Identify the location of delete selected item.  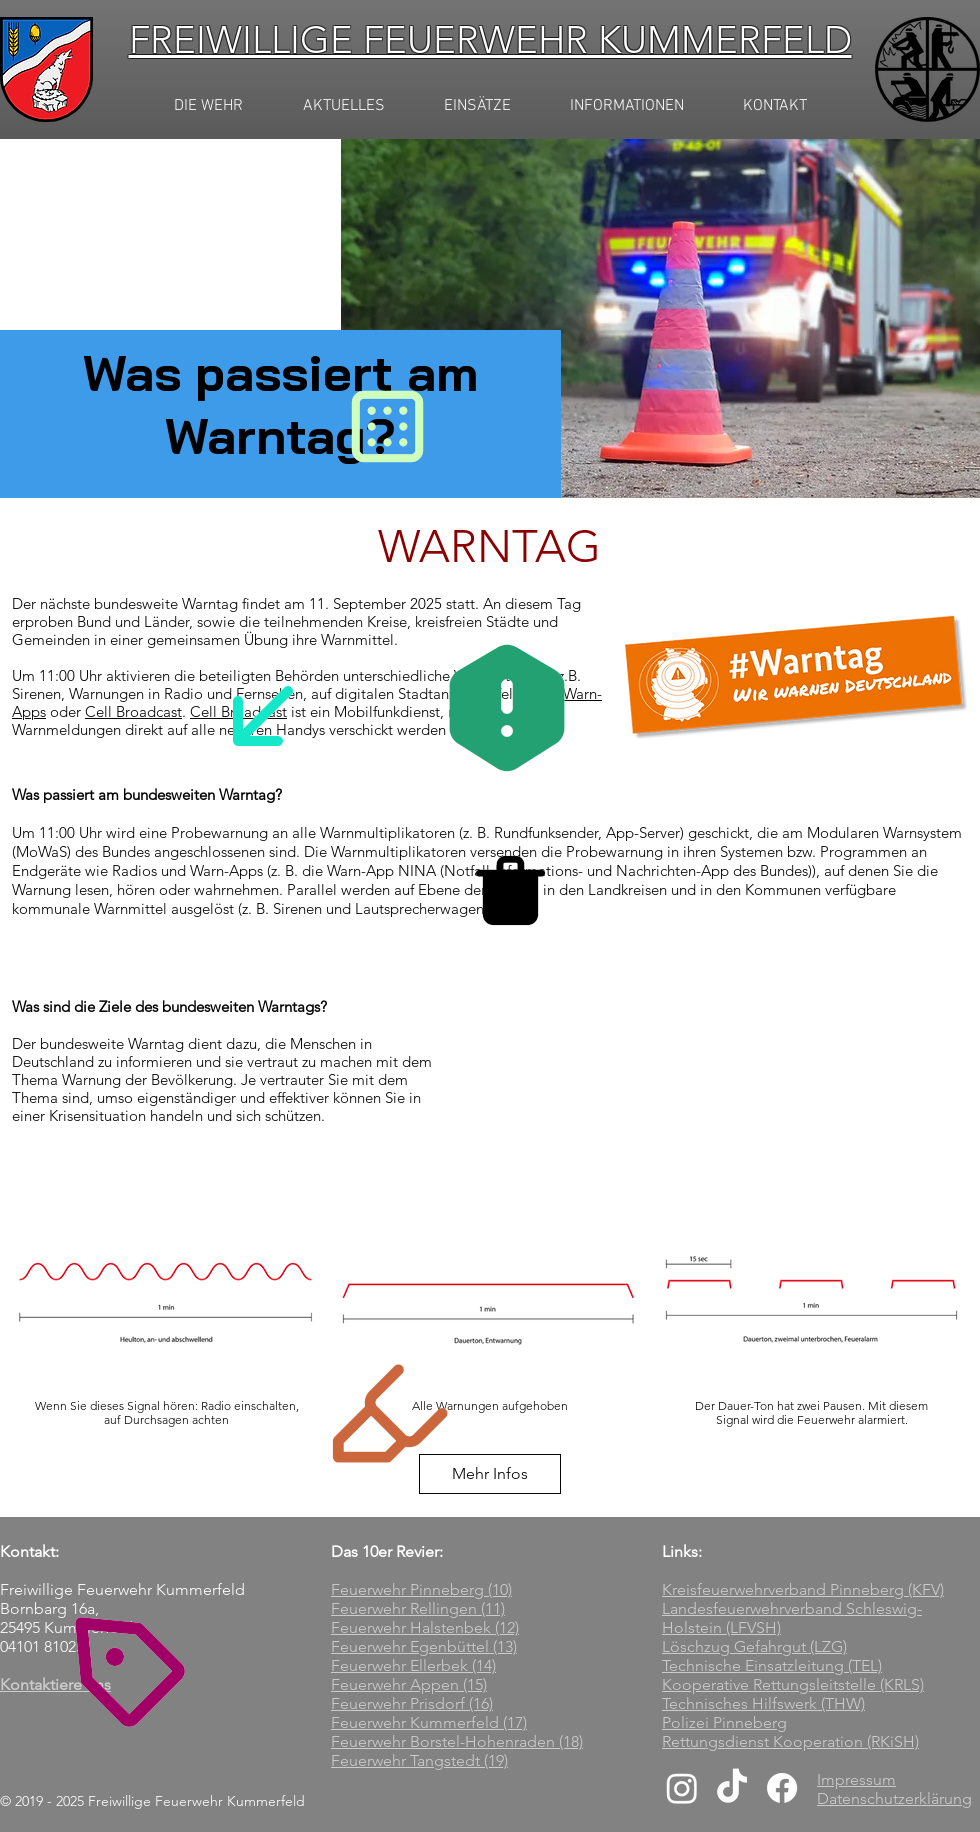
(510, 890).